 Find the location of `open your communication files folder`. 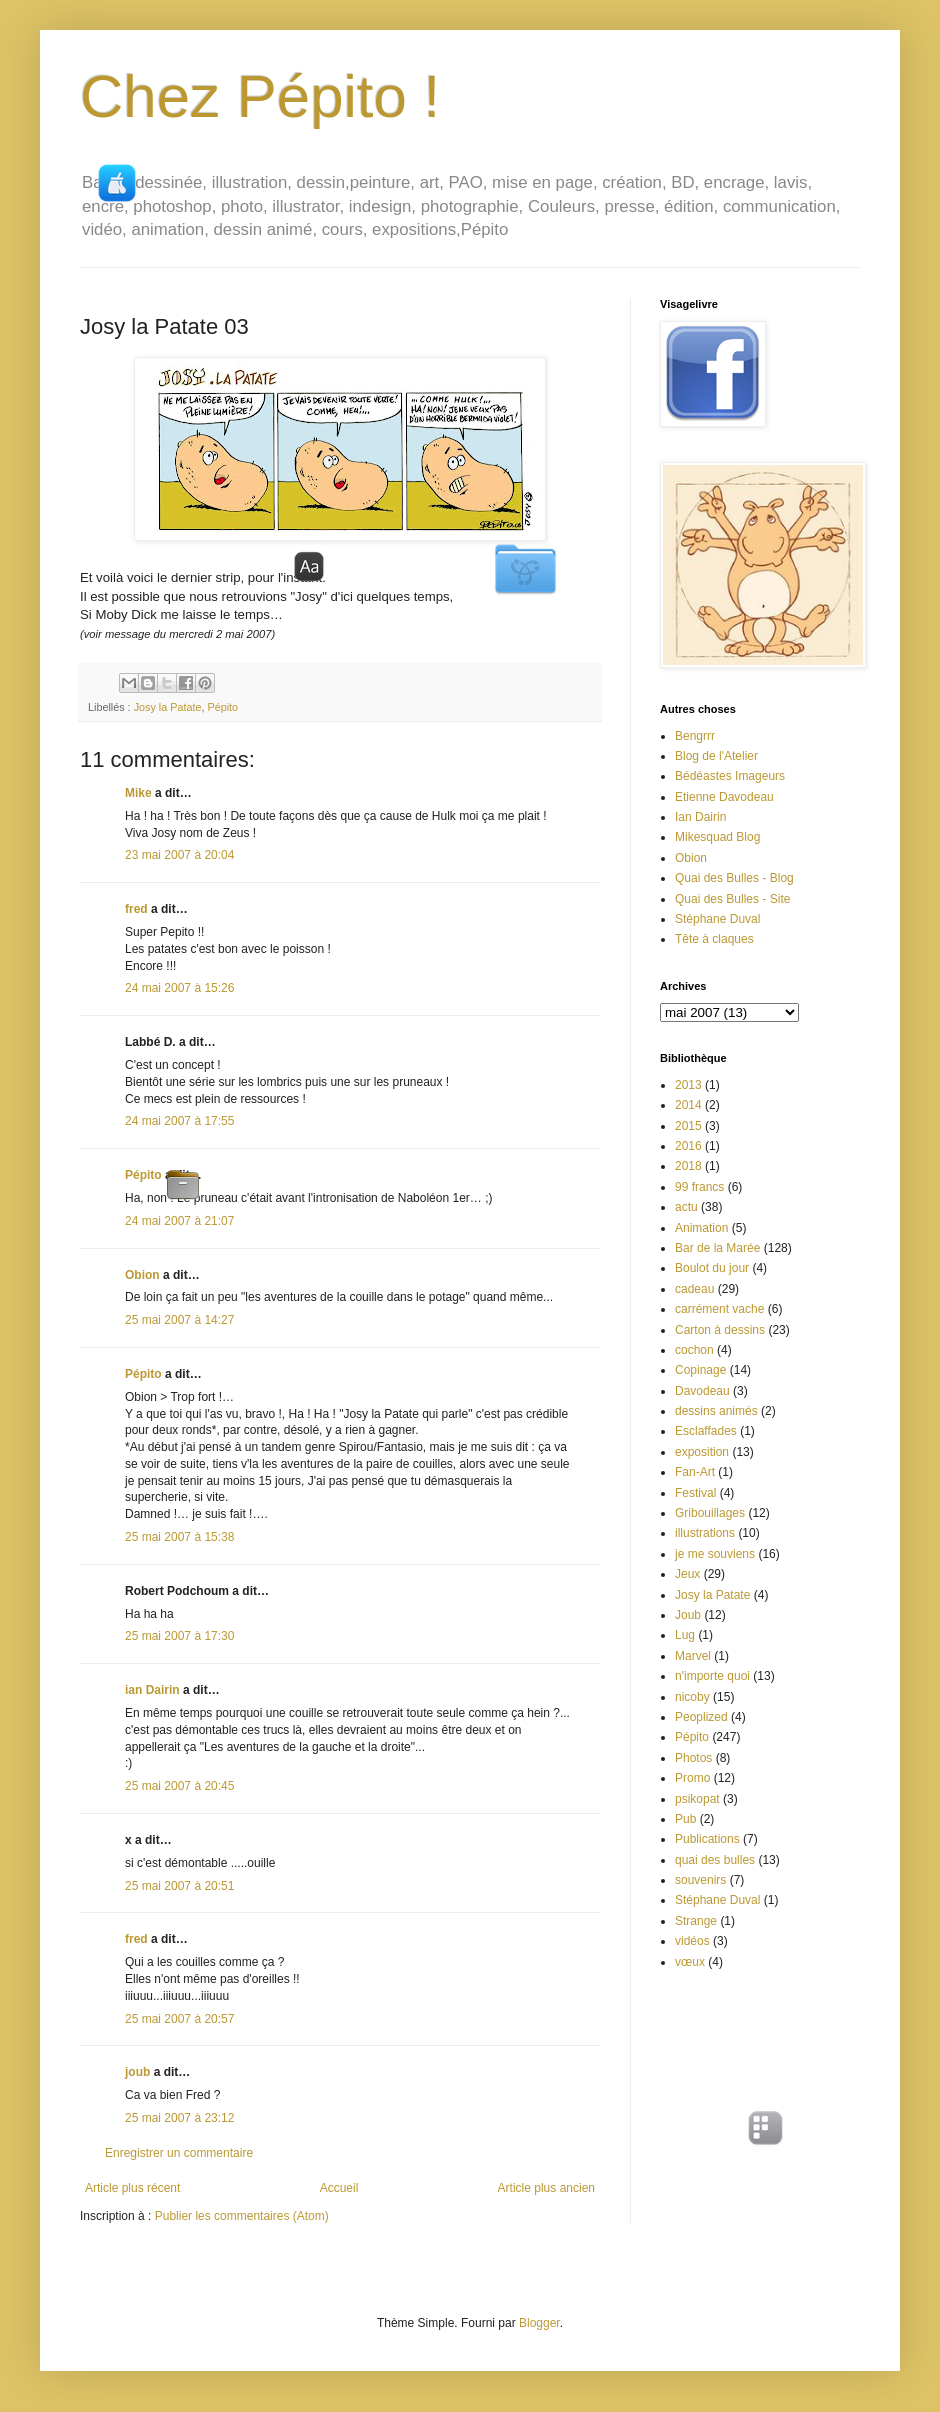

open your communication files folder is located at coordinates (525, 568).